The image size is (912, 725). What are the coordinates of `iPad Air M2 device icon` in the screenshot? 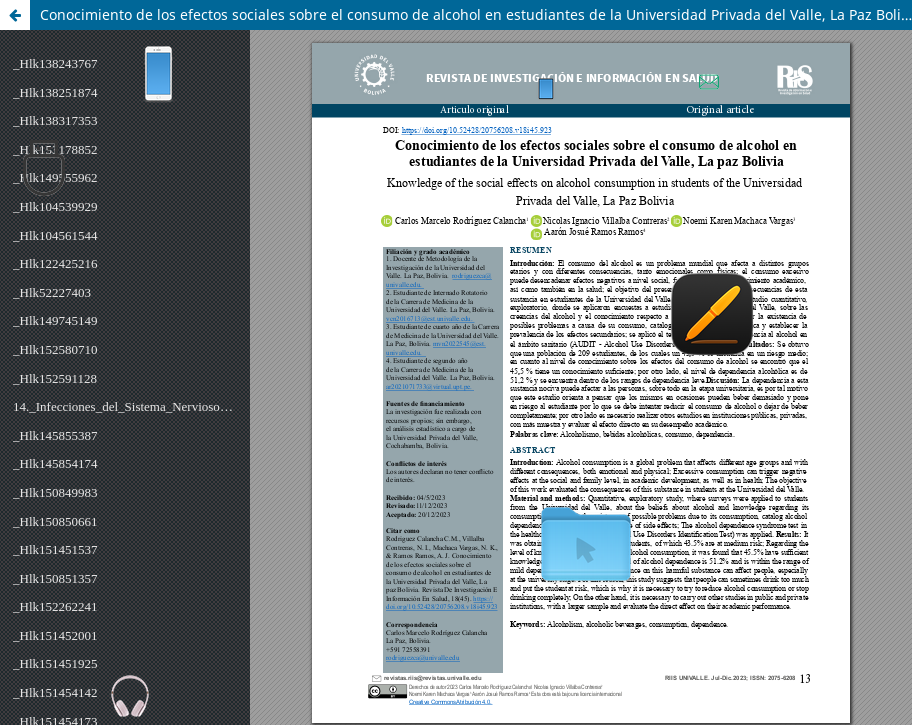 It's located at (546, 89).